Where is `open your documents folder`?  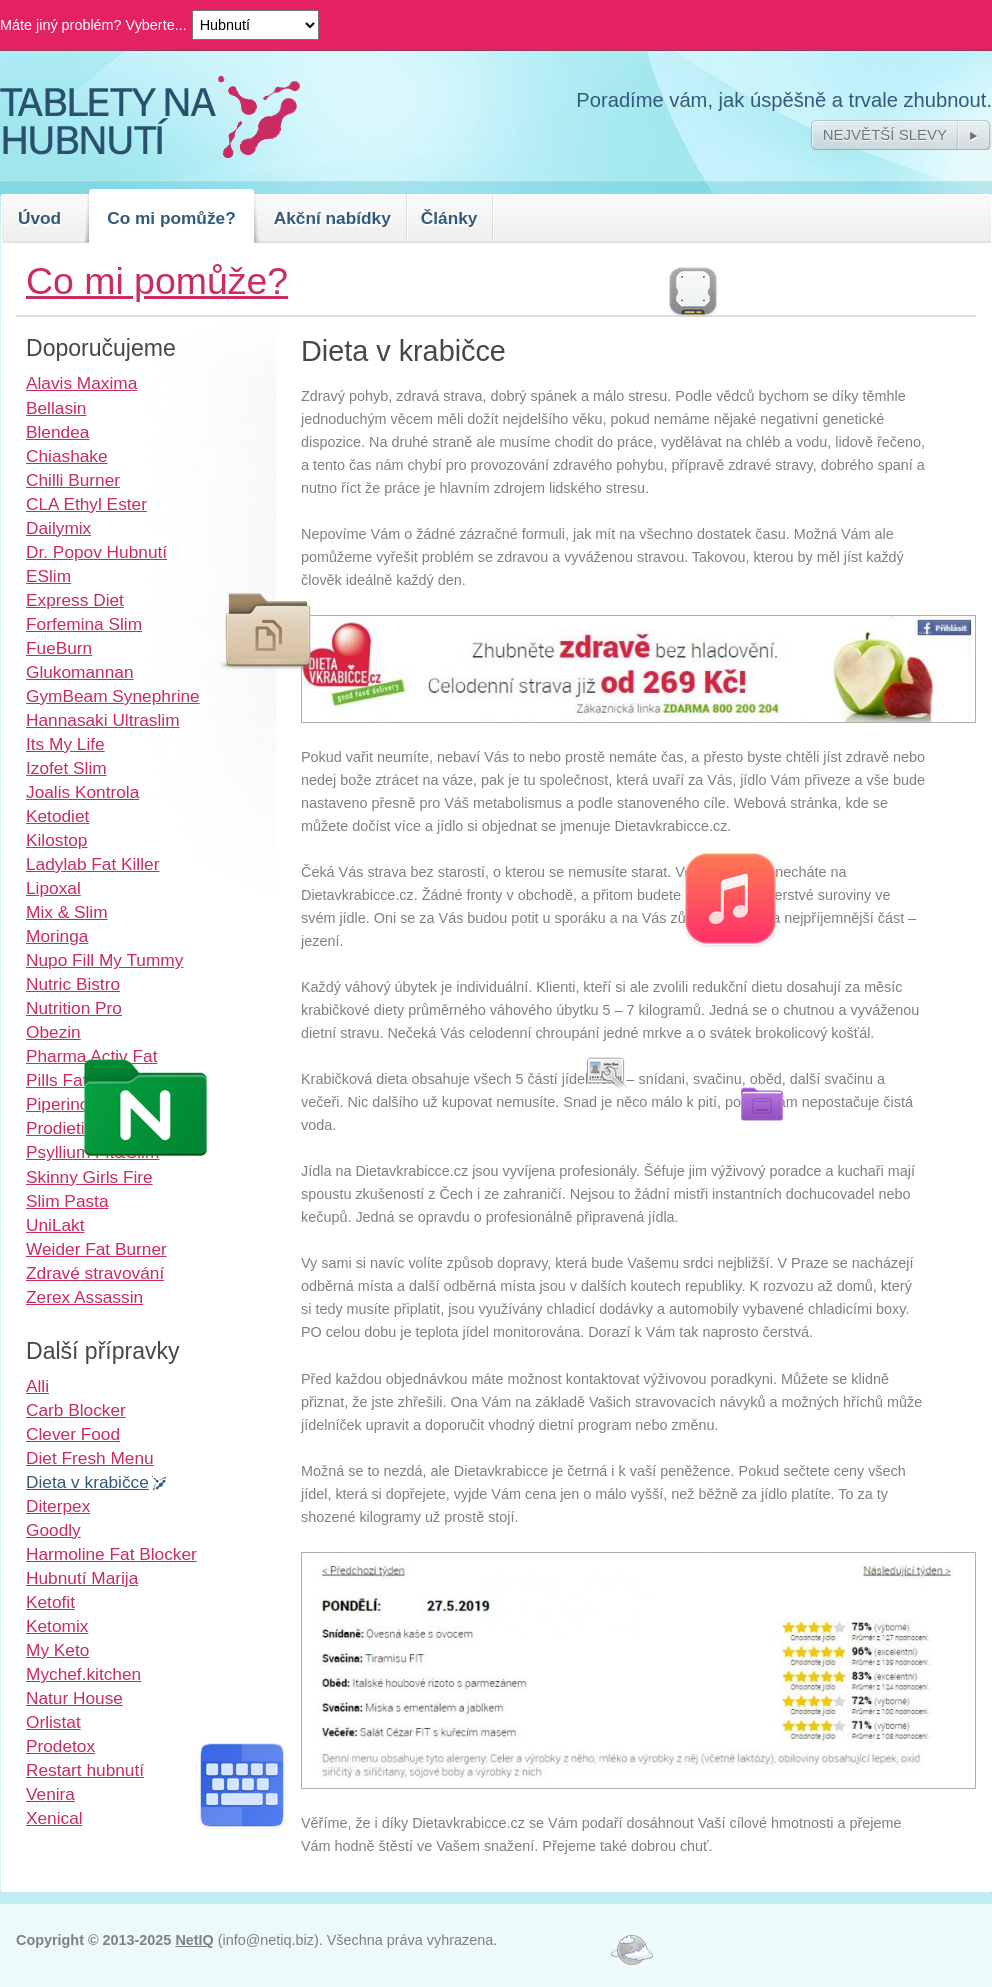 open your documents folder is located at coordinates (268, 634).